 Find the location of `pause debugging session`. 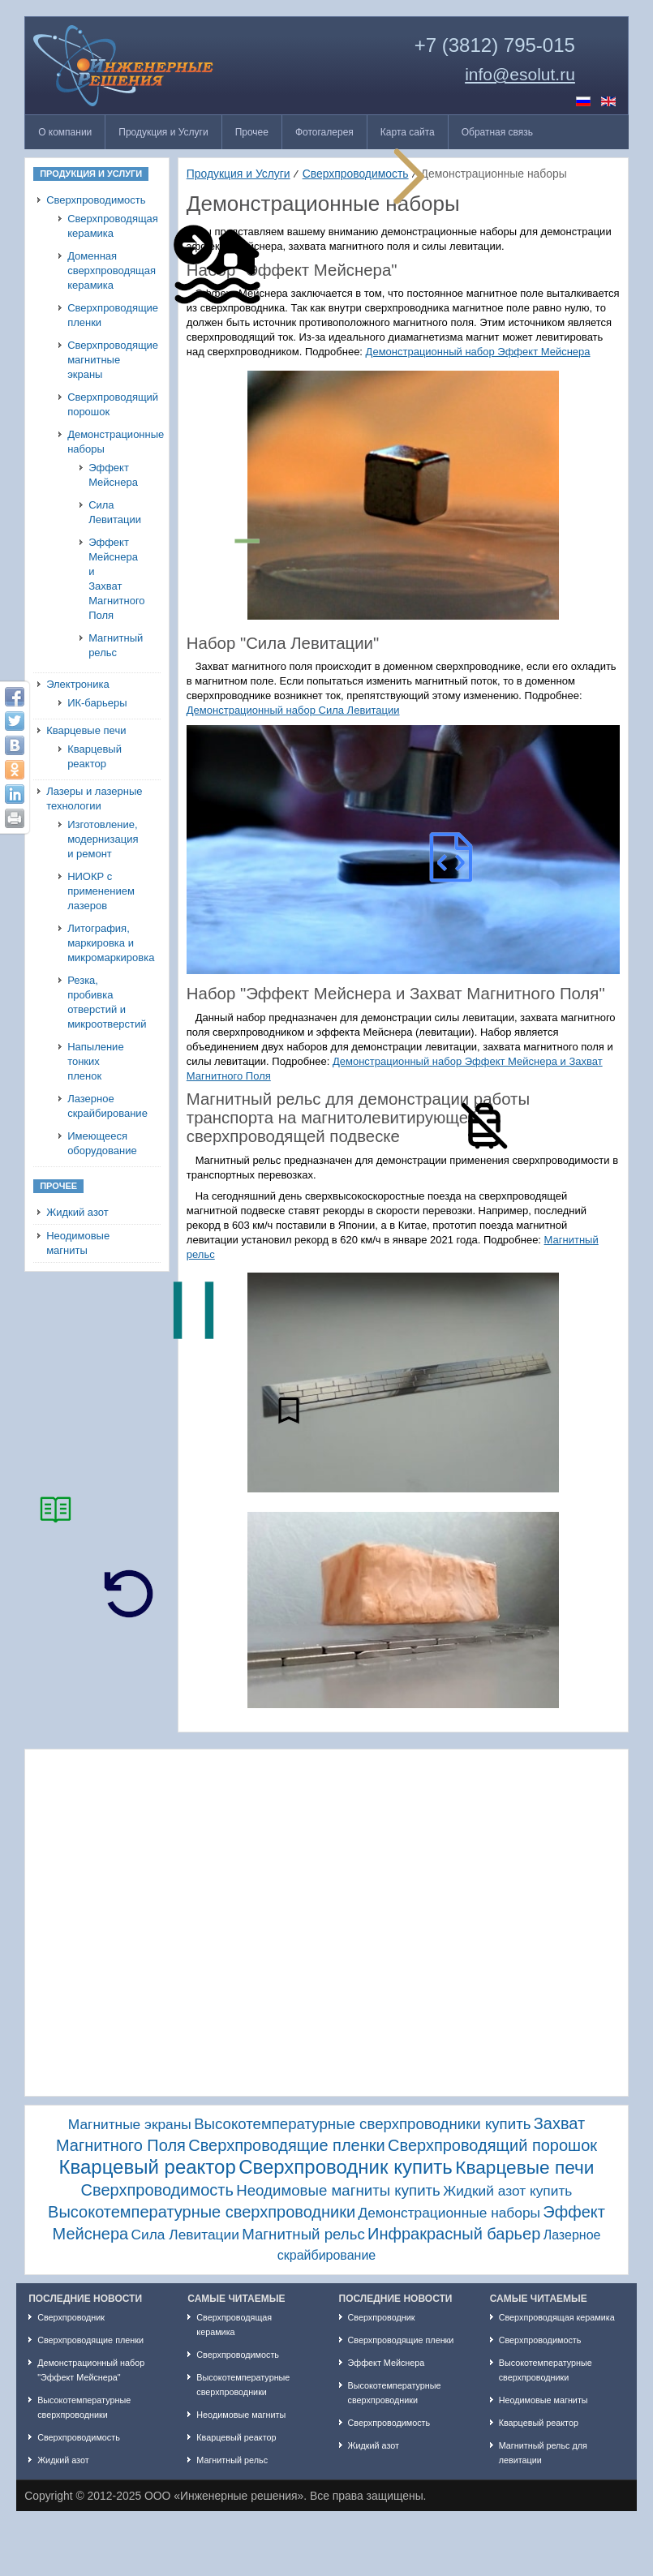

pause debugging session is located at coordinates (193, 1310).